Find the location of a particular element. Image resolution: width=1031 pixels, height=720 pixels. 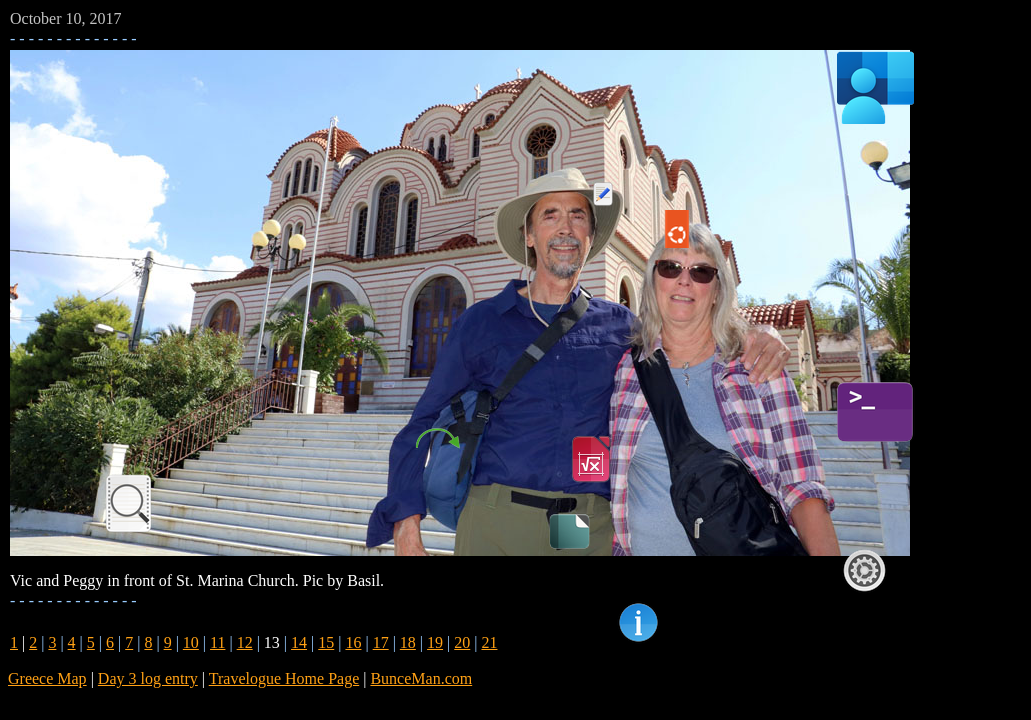

redo the last undone action is located at coordinates (438, 438).